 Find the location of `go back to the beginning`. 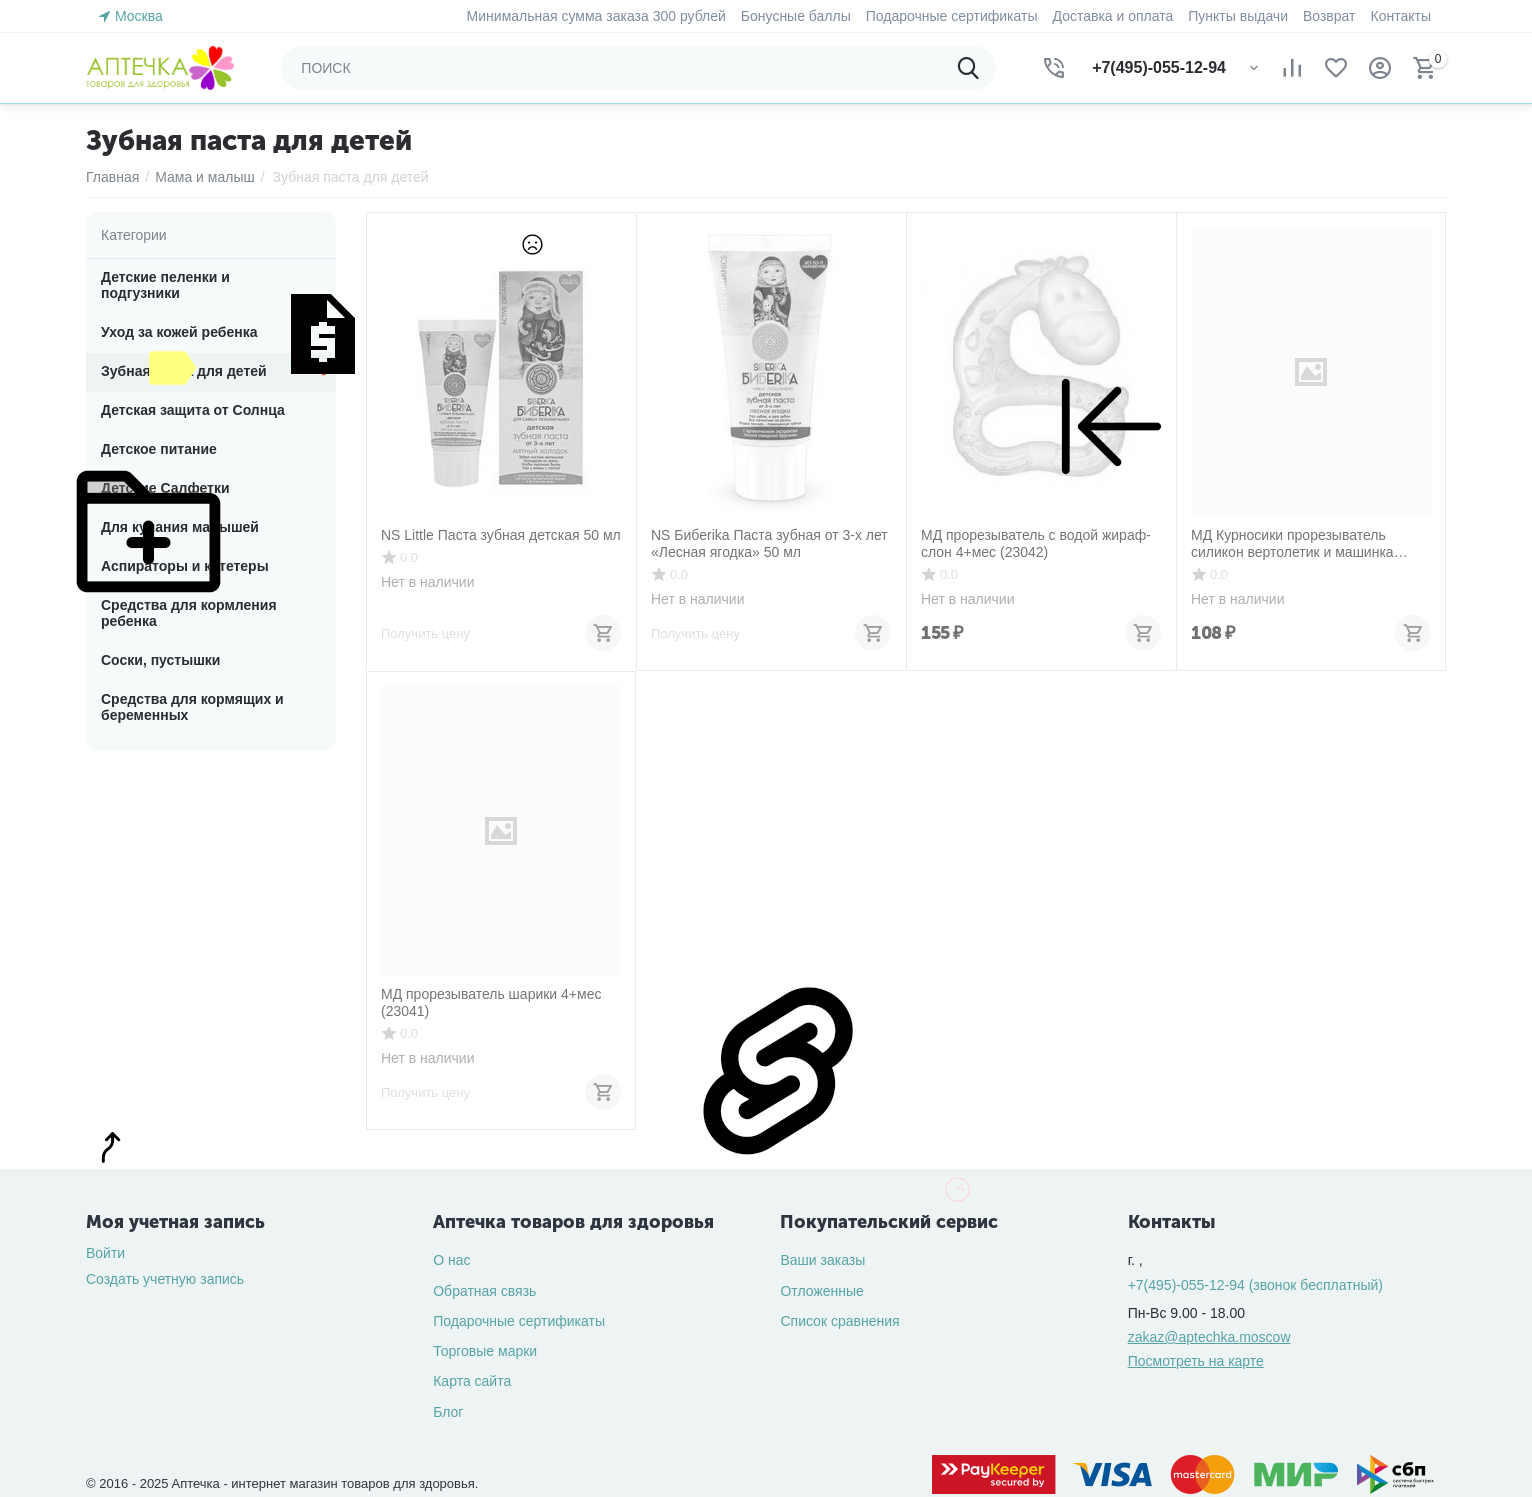

go back to the beginning is located at coordinates (1109, 426).